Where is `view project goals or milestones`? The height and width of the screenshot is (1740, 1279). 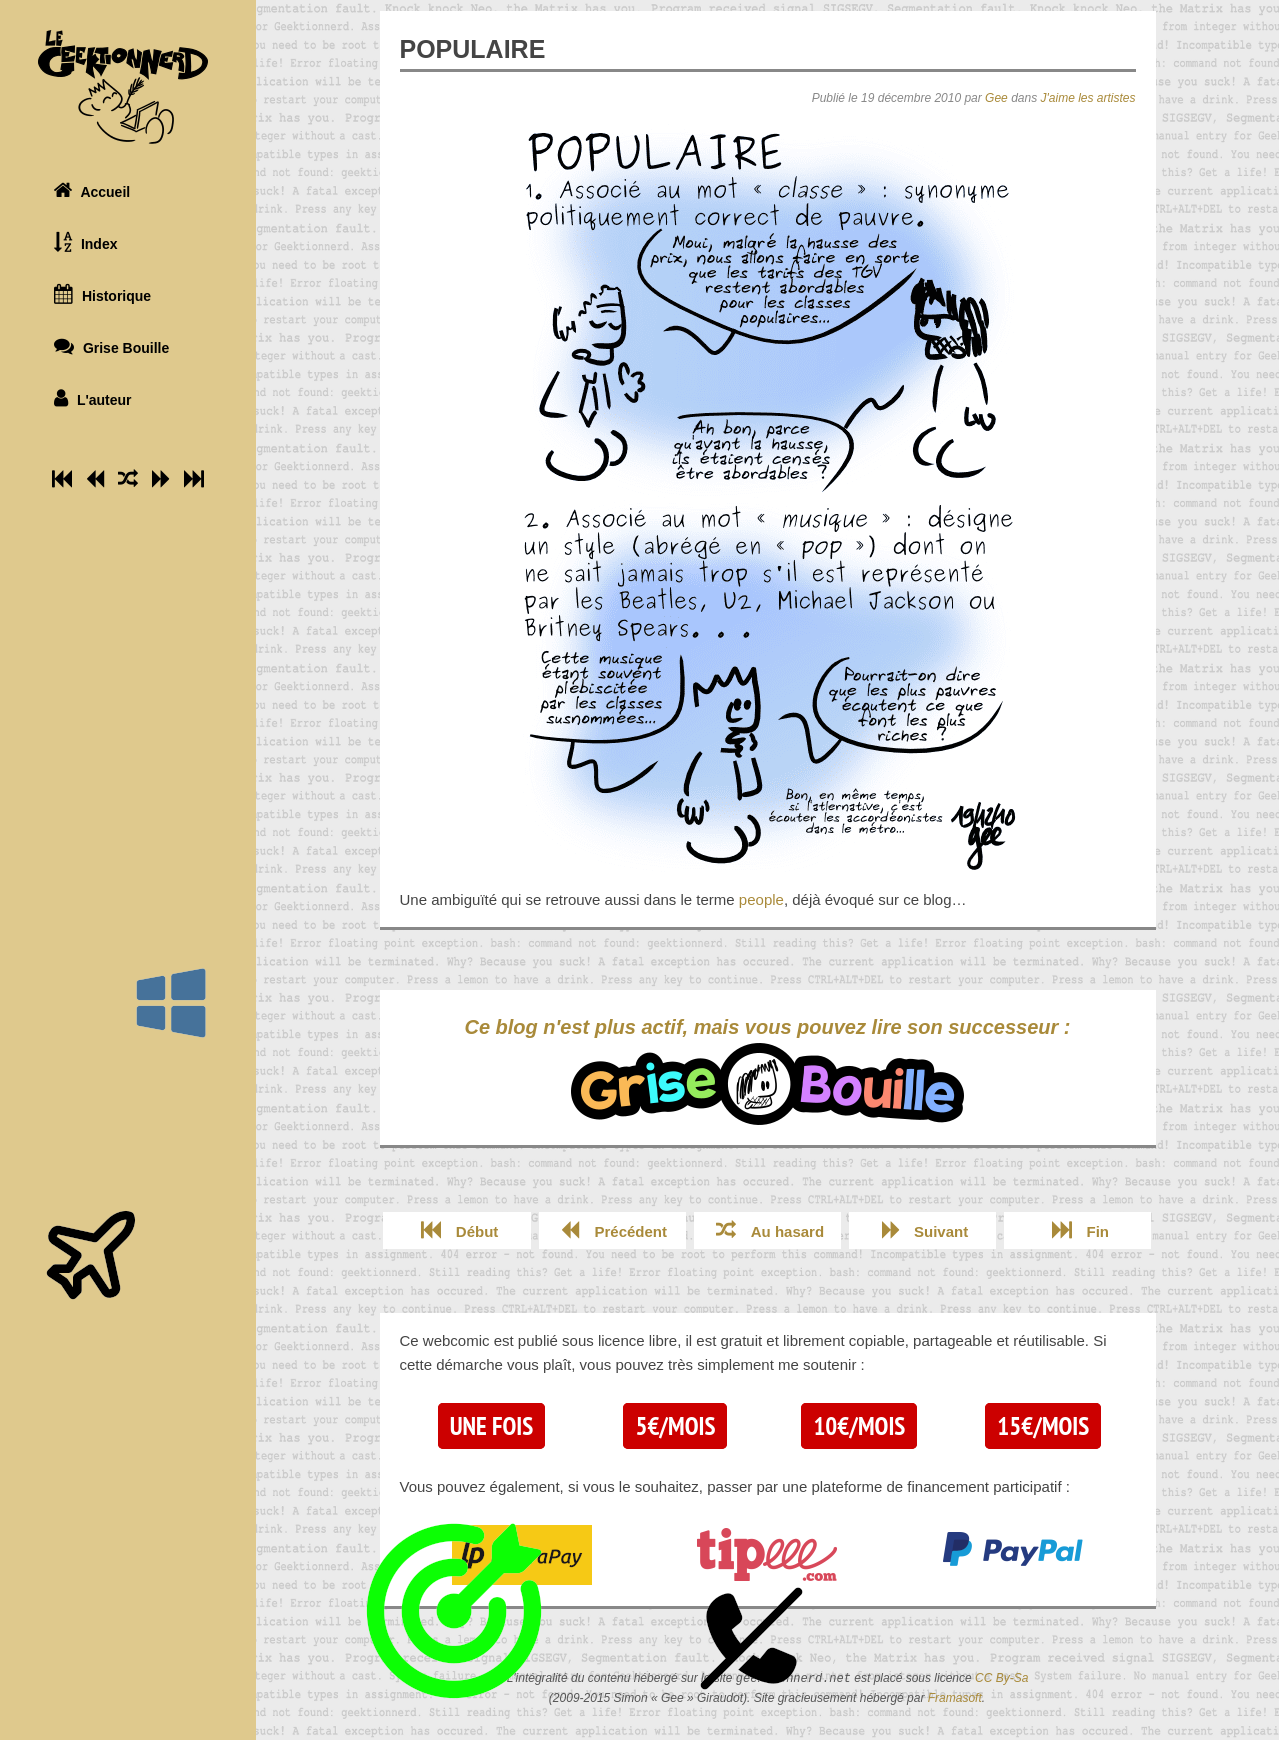
view project goals or milestones is located at coordinates (454, 1611).